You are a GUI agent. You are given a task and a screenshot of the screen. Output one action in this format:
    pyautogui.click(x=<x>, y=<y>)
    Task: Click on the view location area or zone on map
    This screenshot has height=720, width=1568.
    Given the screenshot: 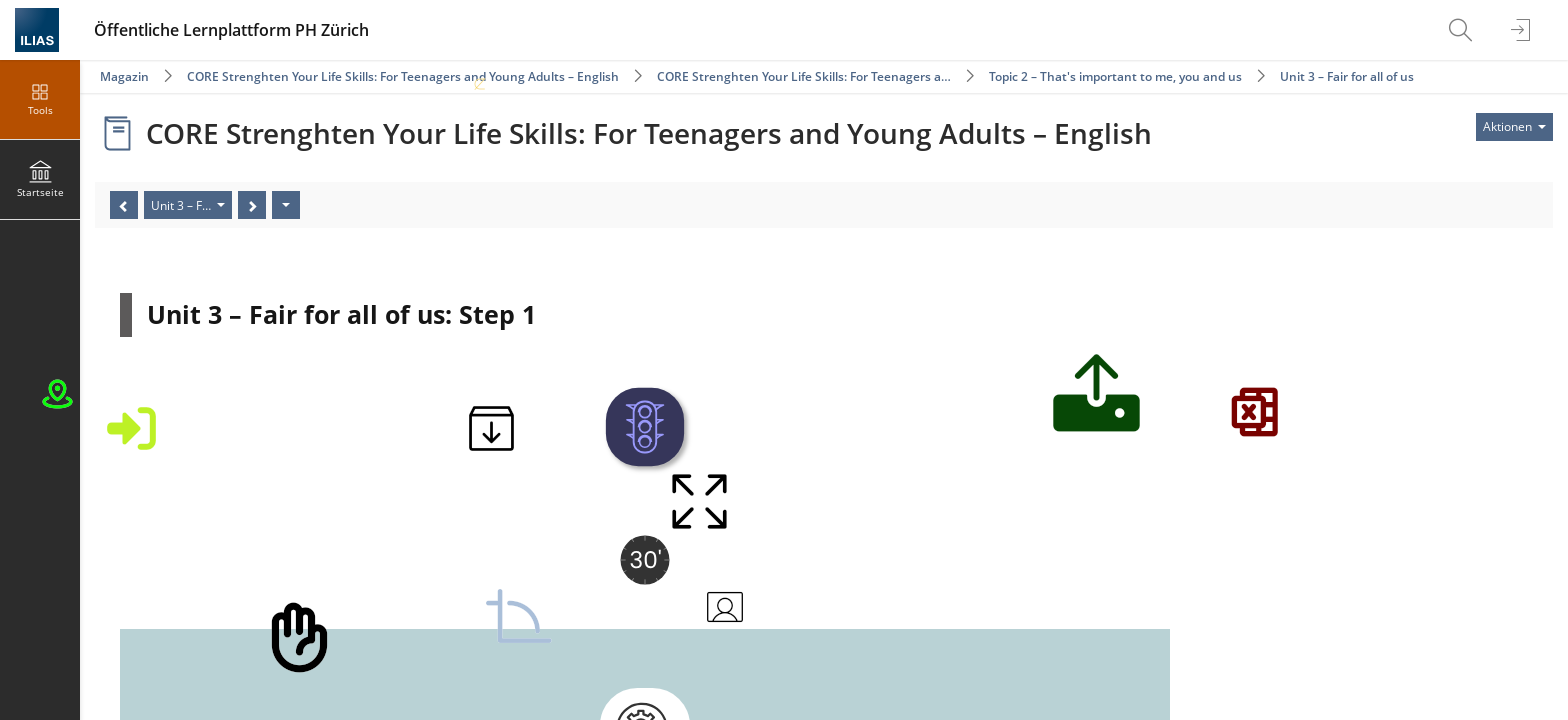 What is the action you would take?
    pyautogui.click(x=57, y=394)
    